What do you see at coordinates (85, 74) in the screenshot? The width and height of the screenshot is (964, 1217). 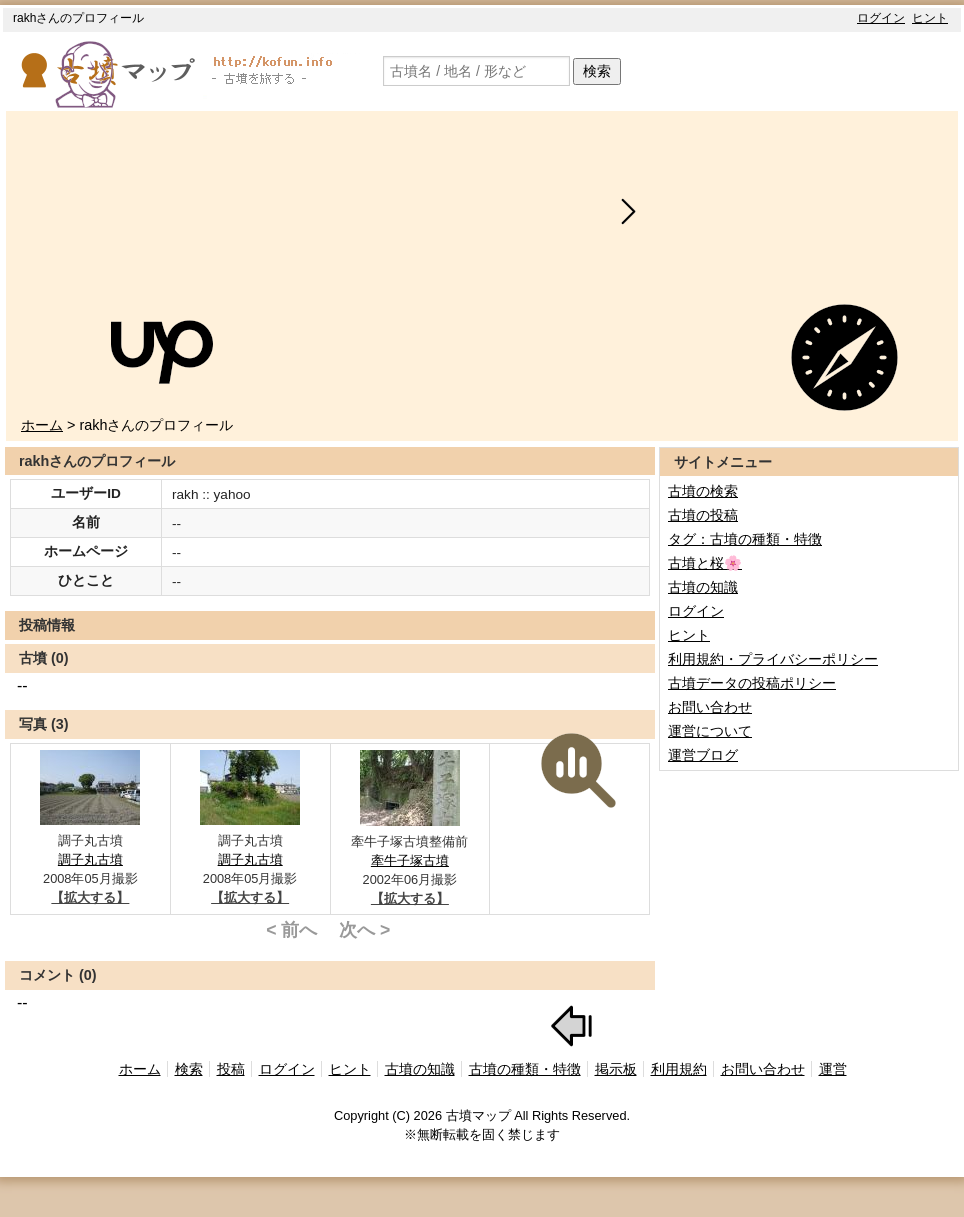 I see `Jenkins CI/CD automation server logo` at bounding box center [85, 74].